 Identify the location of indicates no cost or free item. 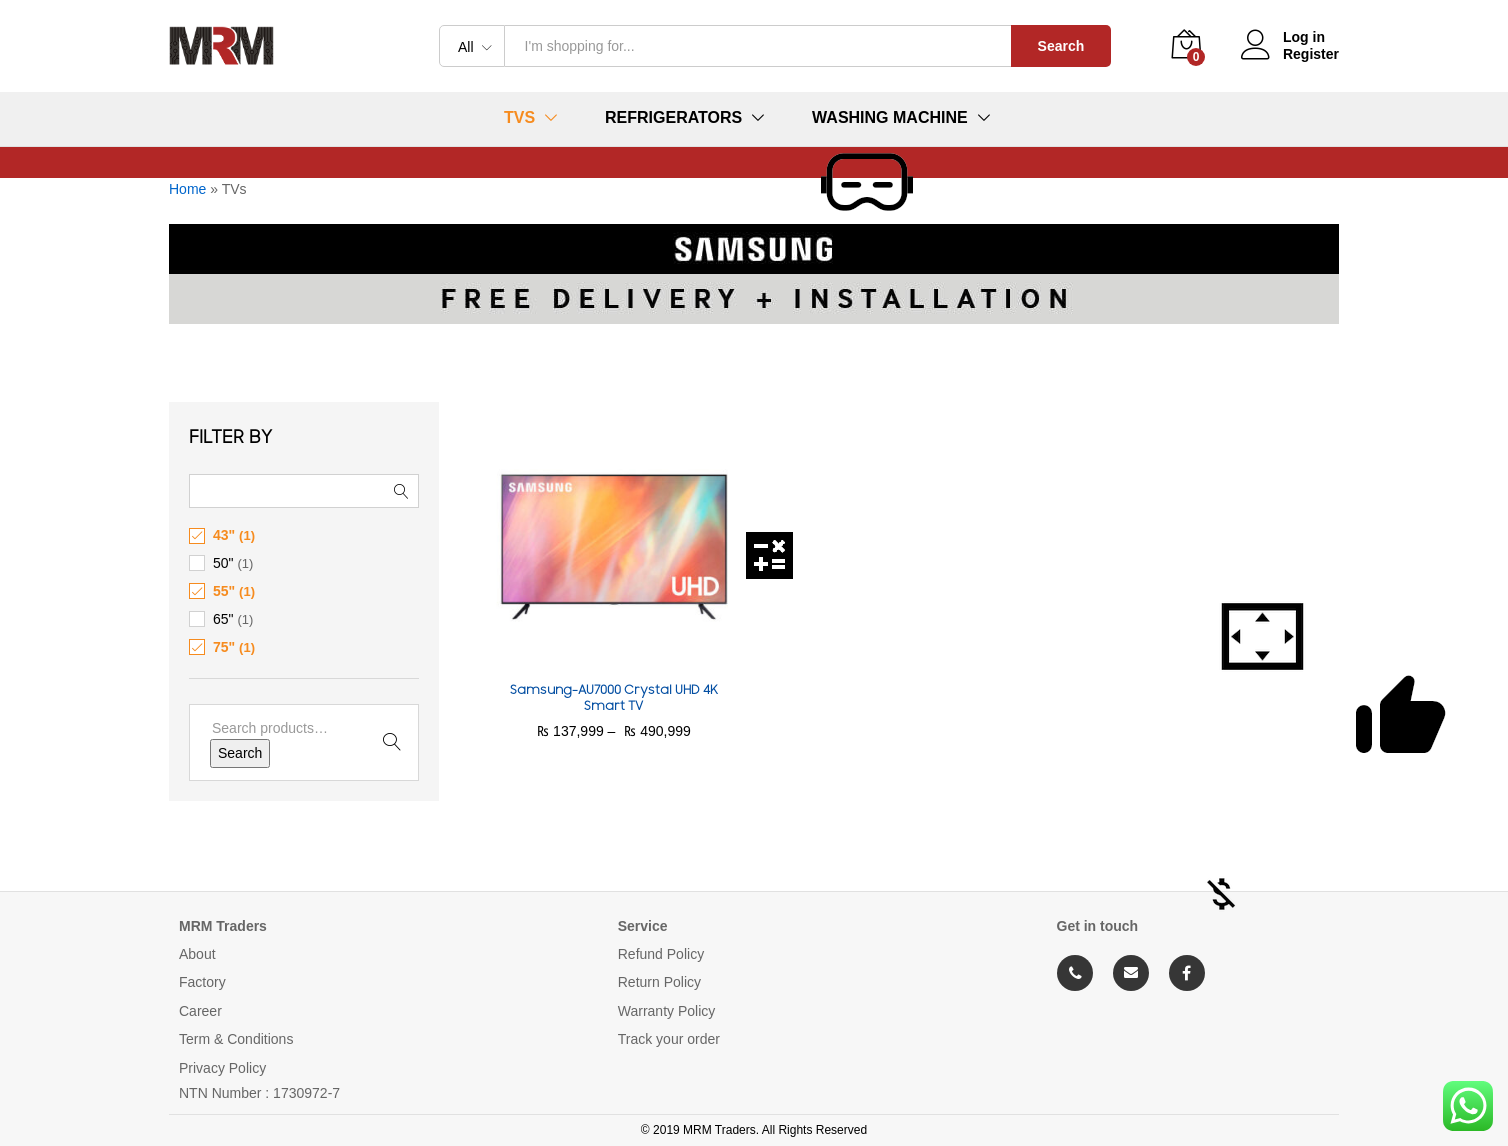
(1221, 894).